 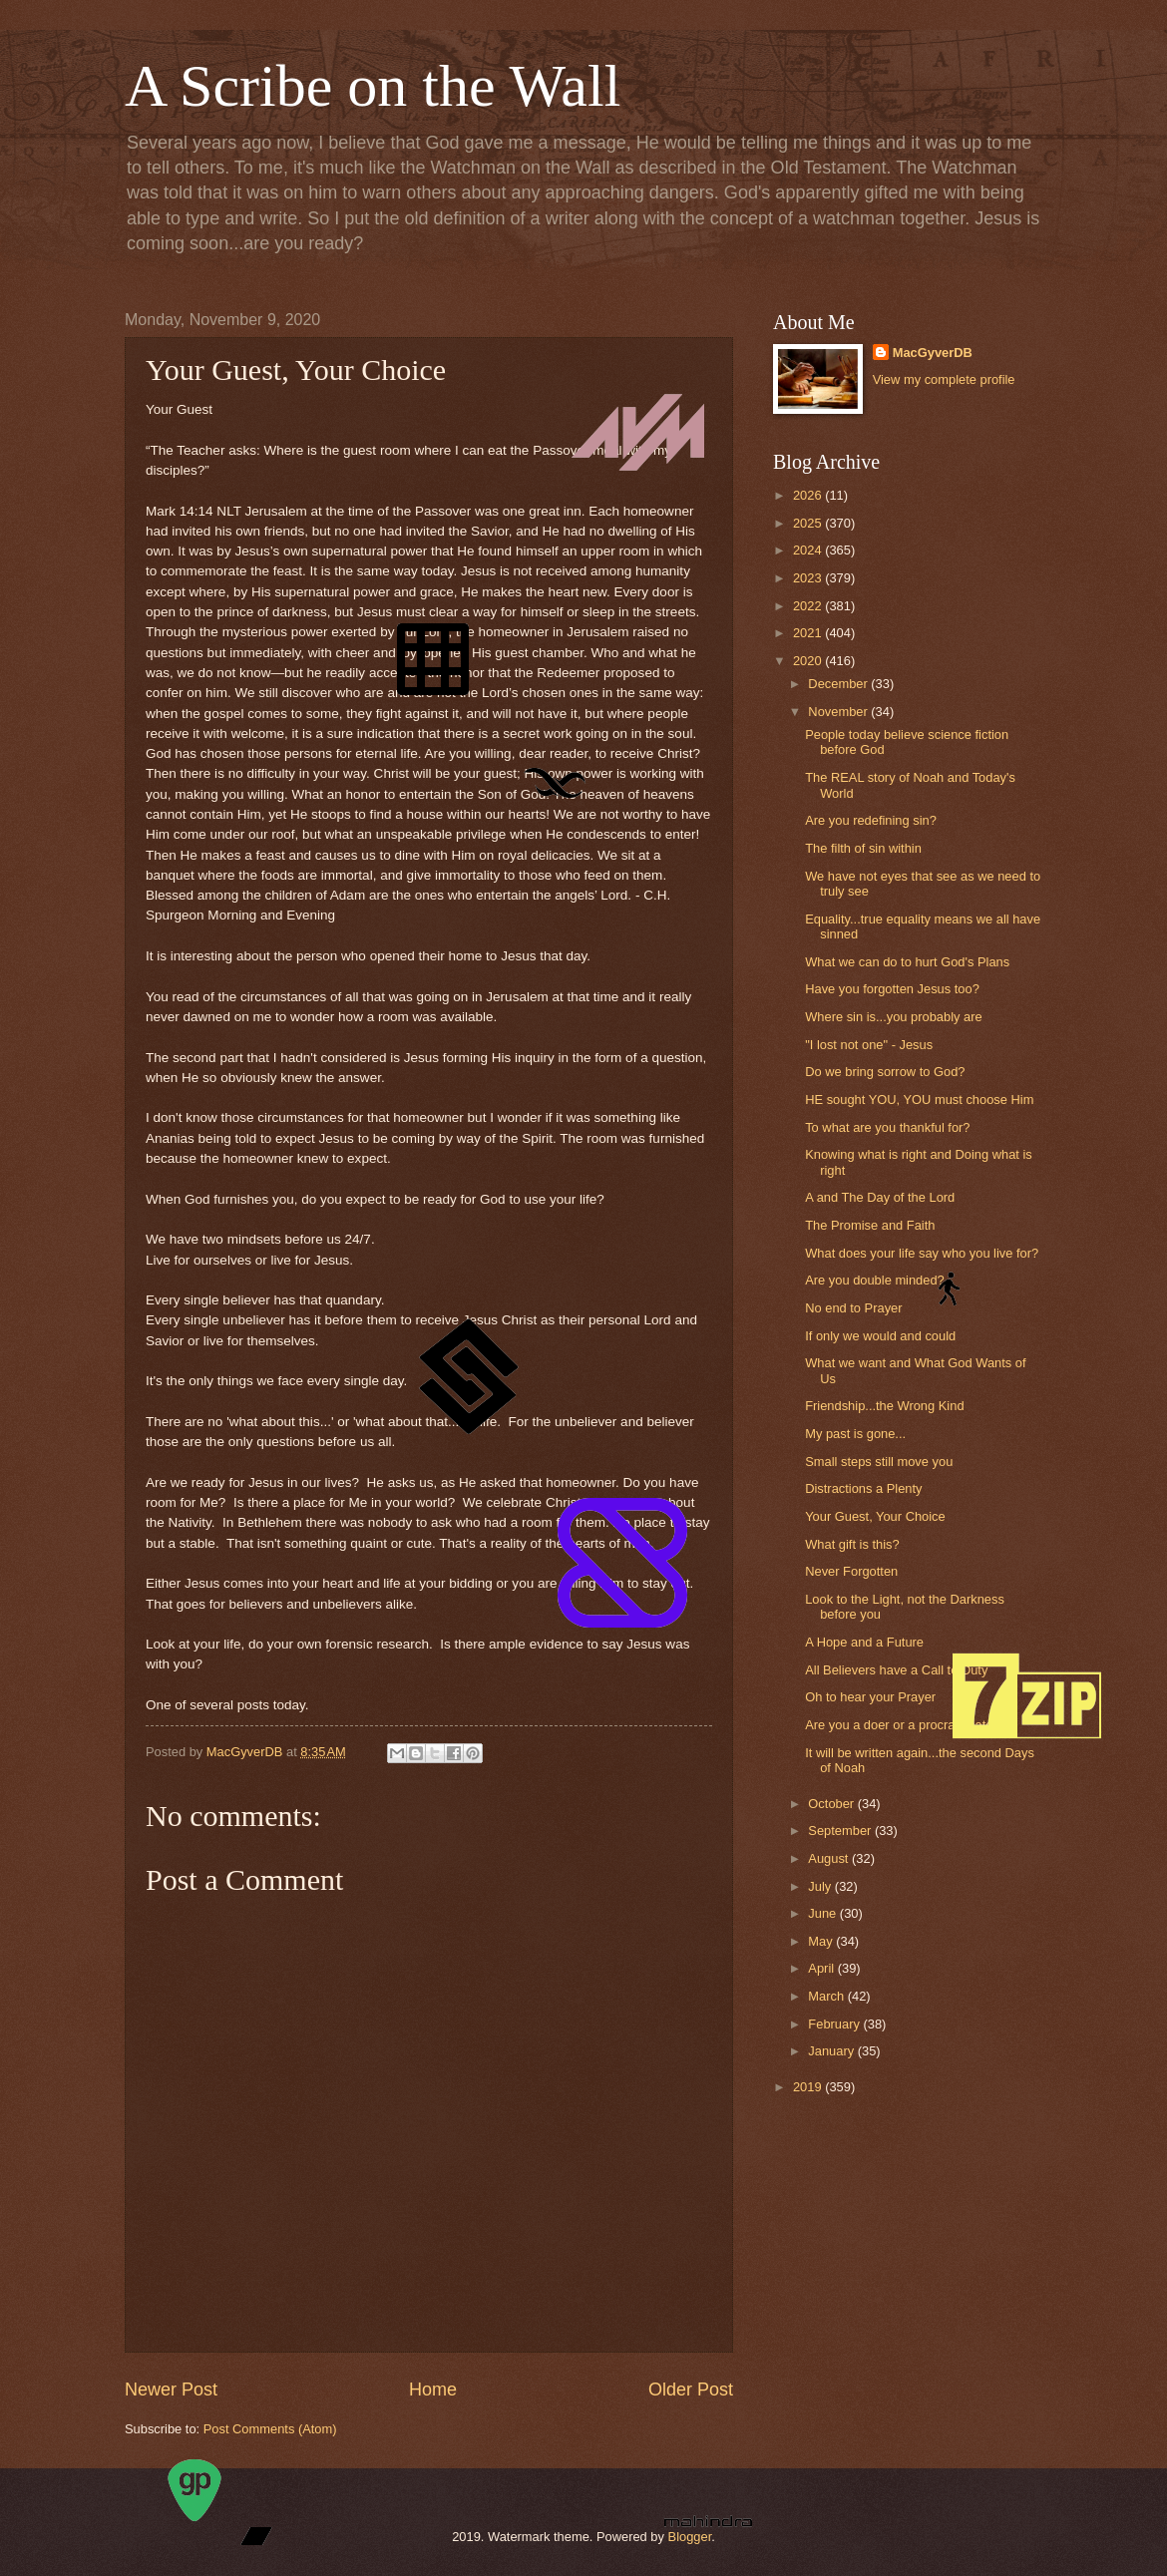 I want to click on open bandcamp music platform, so click(x=256, y=2536).